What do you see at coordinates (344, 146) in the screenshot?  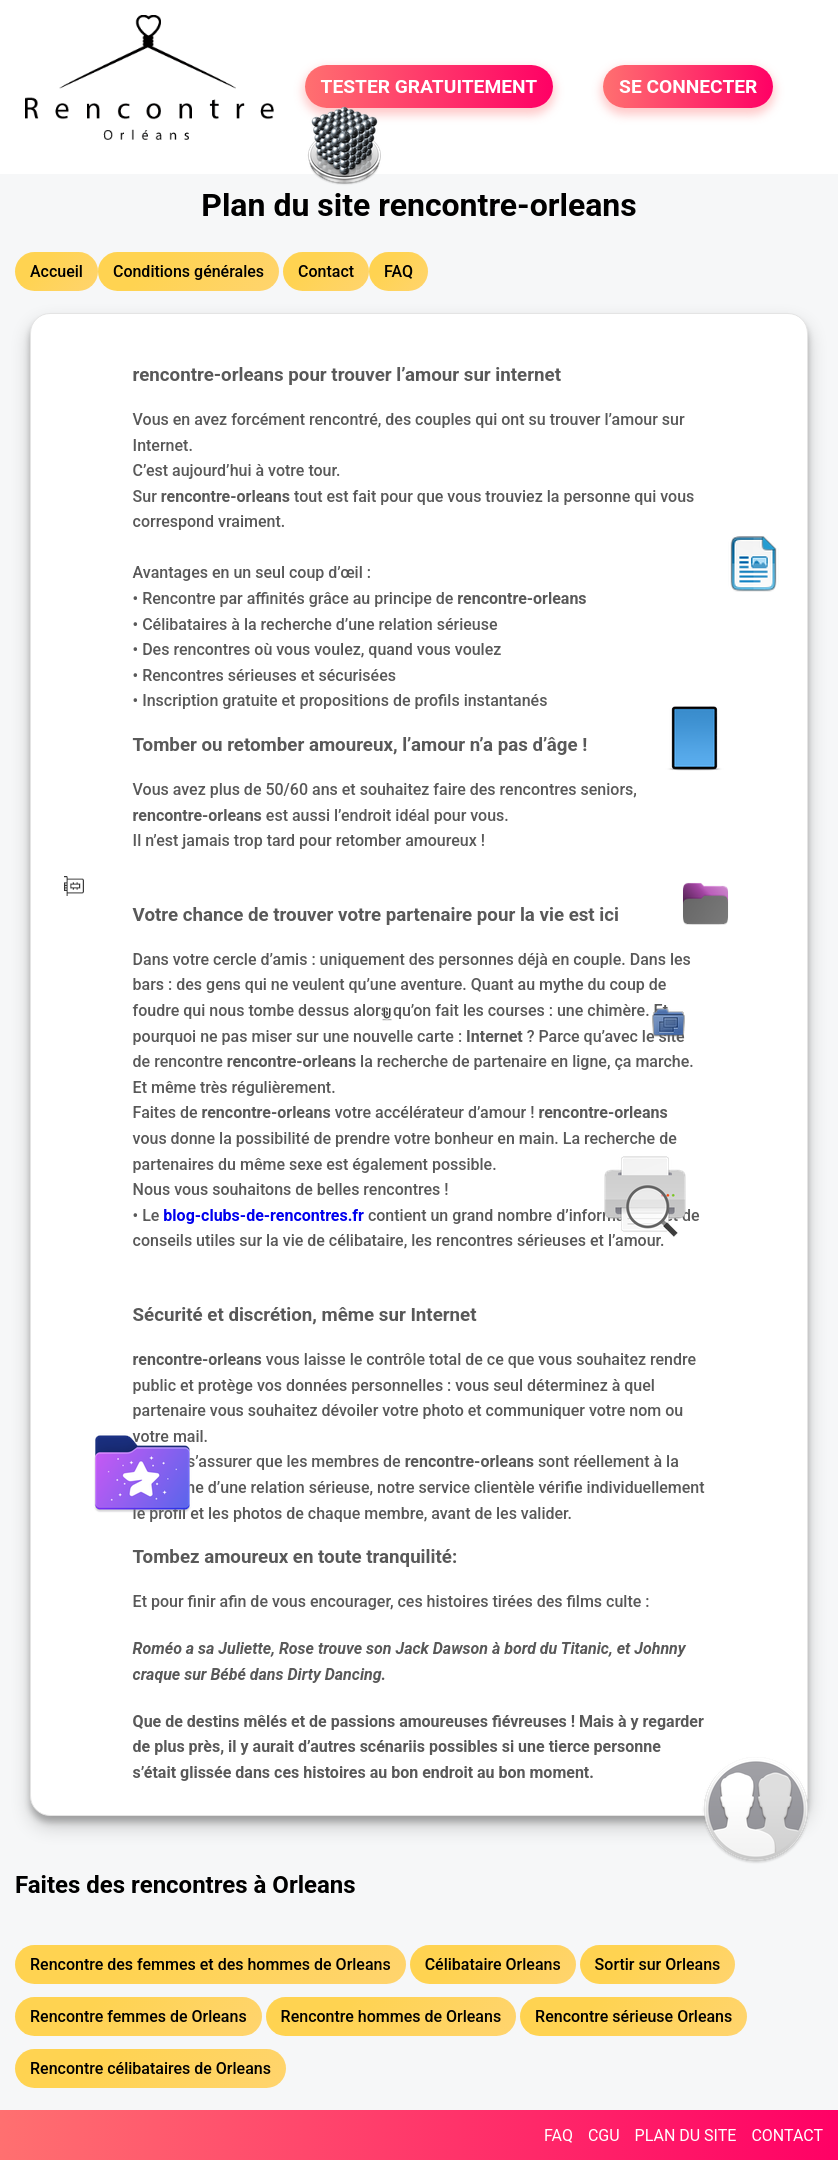 I see `access Xsan storage area network settings` at bounding box center [344, 146].